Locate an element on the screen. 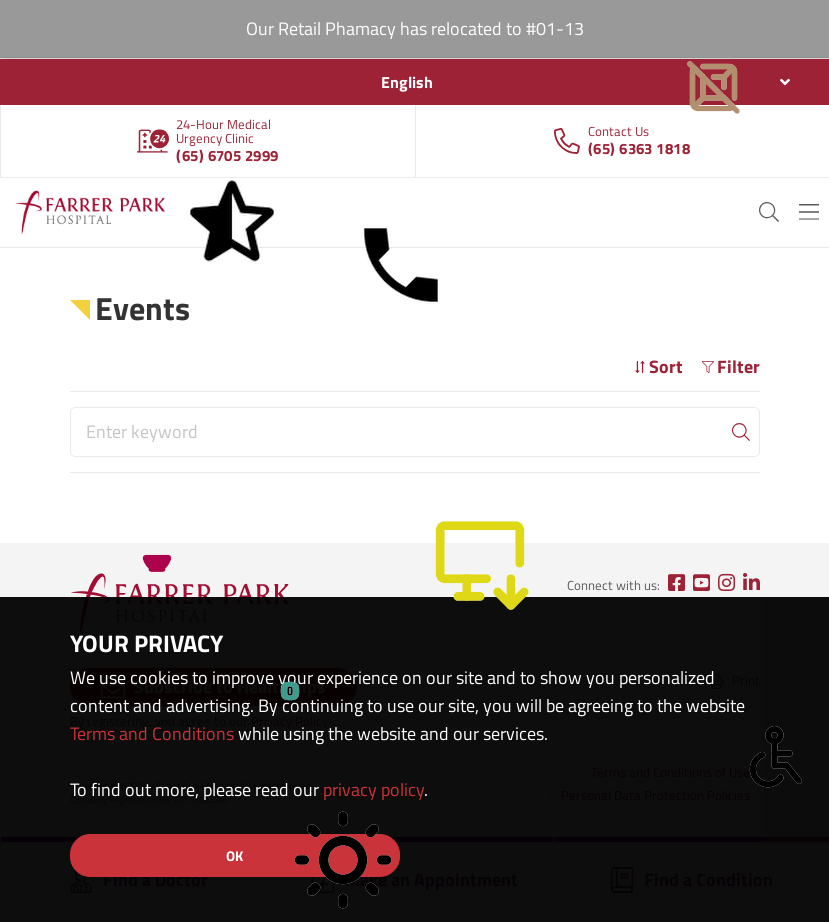 This screenshot has width=829, height=922. indicates an "O" option or selection in a menu is located at coordinates (290, 691).